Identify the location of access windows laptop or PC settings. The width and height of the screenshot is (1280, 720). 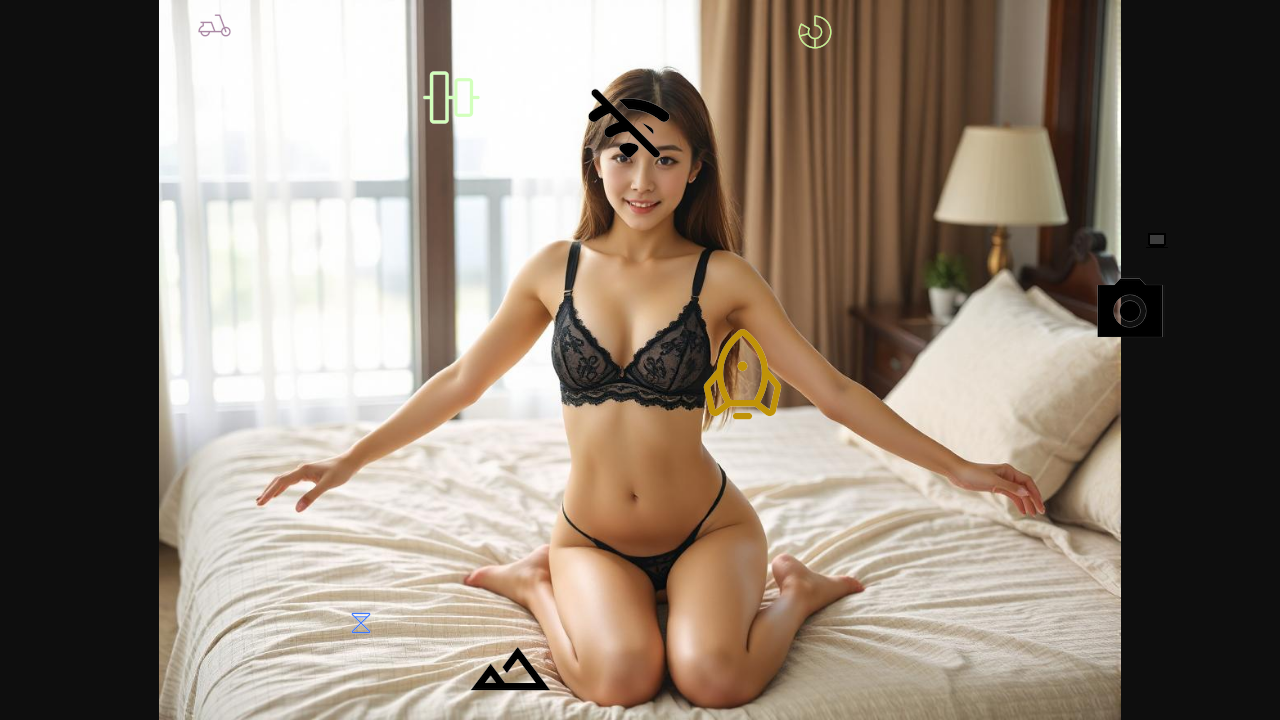
(1157, 241).